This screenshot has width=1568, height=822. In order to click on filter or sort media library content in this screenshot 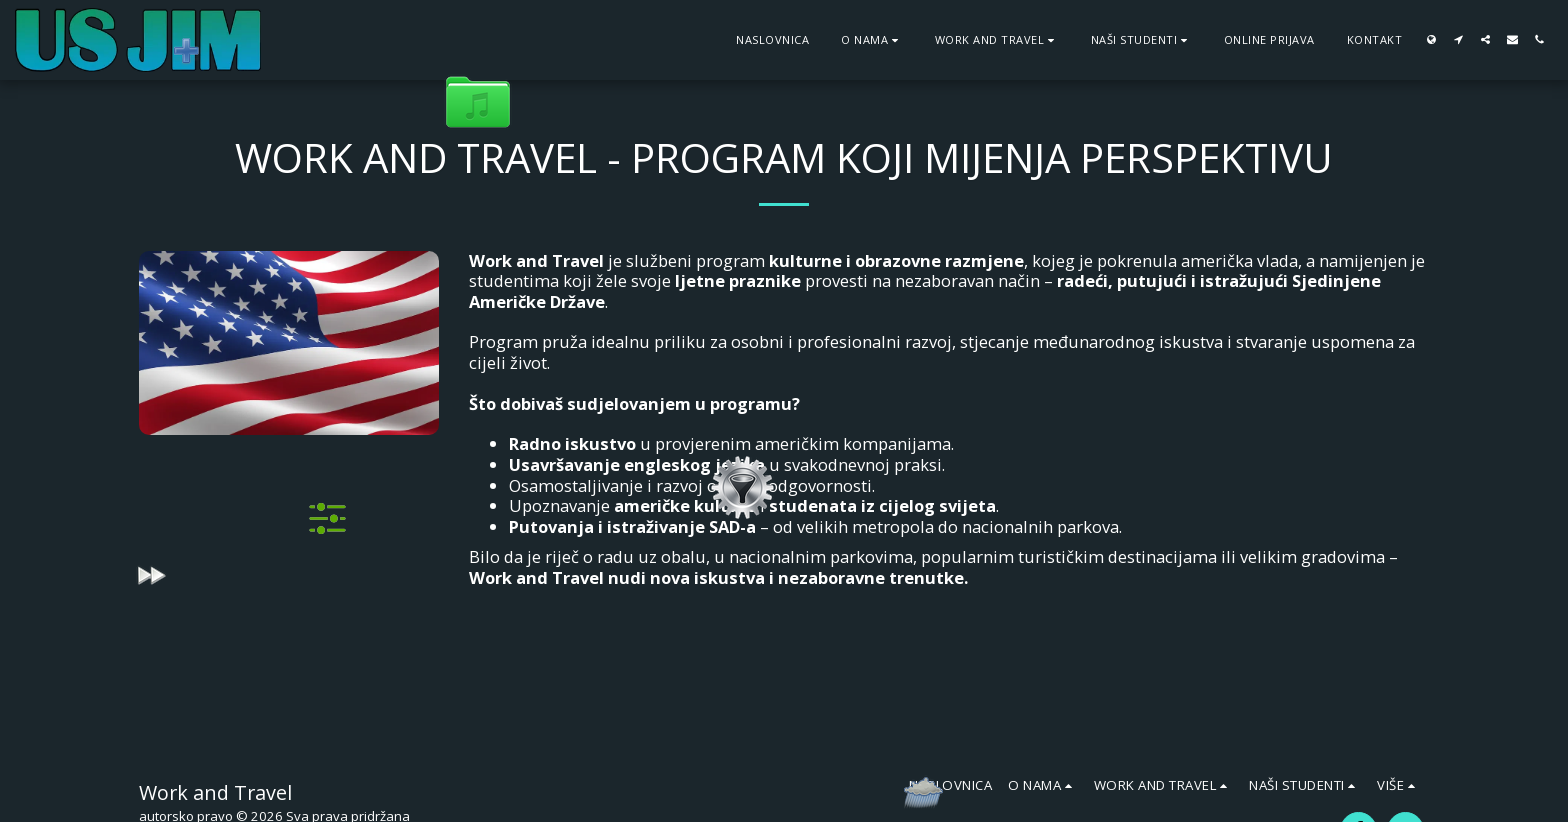, I will do `click(742, 487)`.